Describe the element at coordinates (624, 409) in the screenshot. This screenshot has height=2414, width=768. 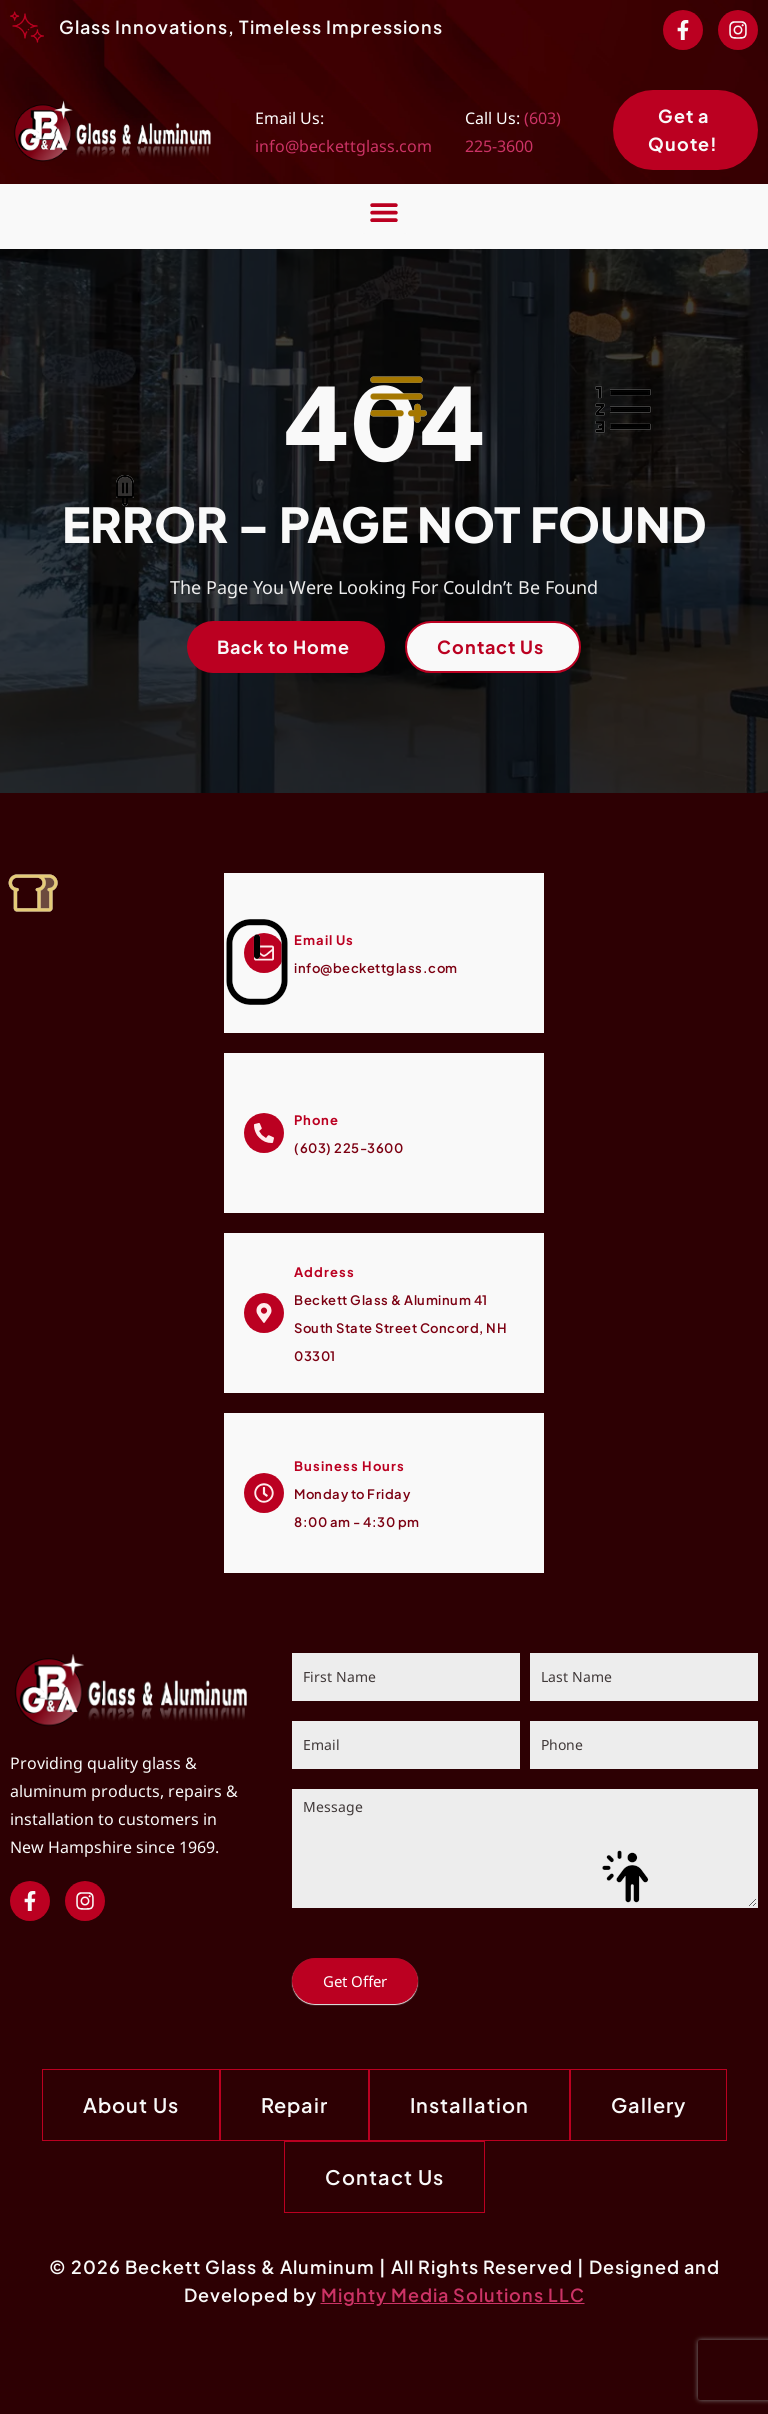
I see `create a numbered list` at that location.